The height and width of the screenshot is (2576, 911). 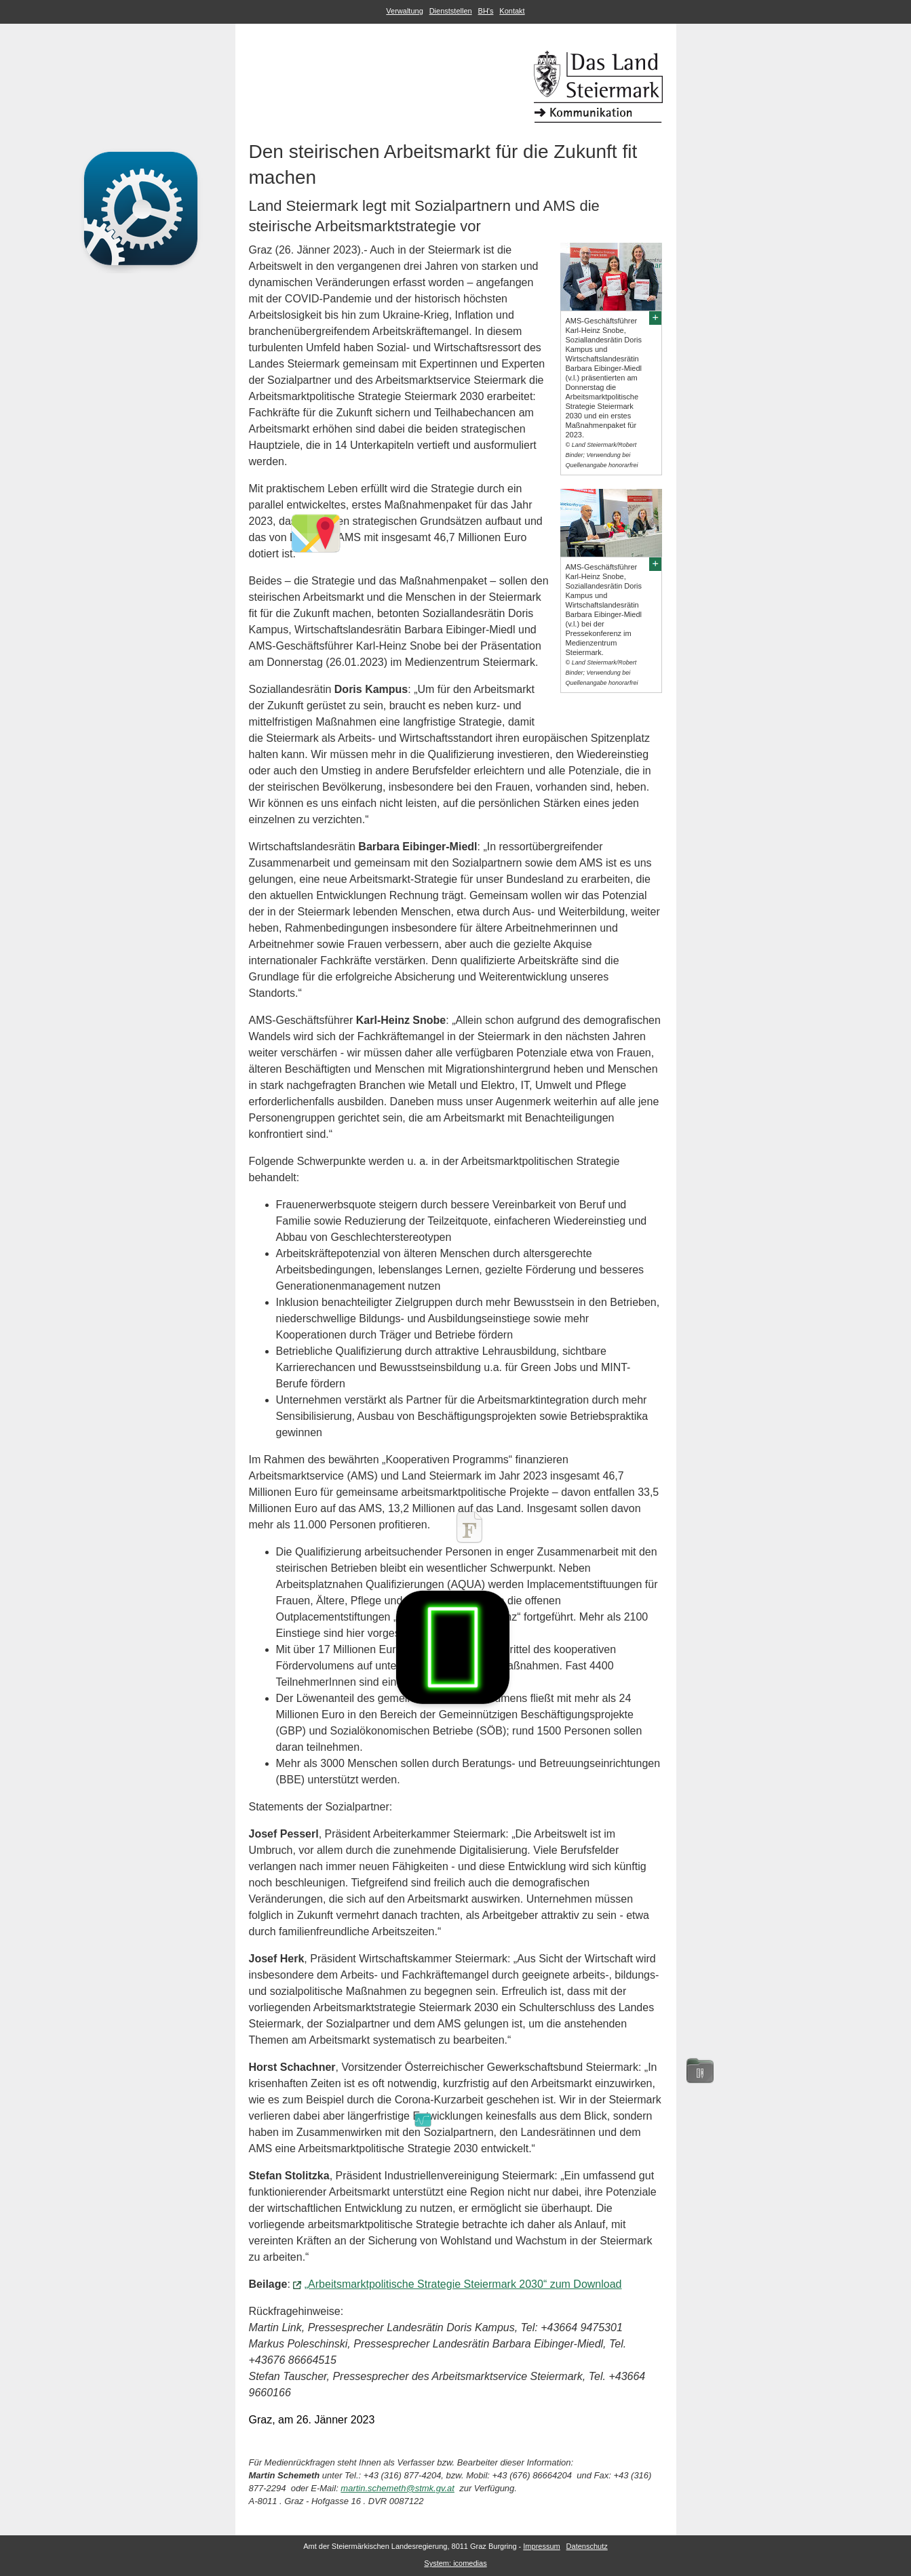 What do you see at coordinates (423, 2120) in the screenshot?
I see `open psensor temperature monitoring app` at bounding box center [423, 2120].